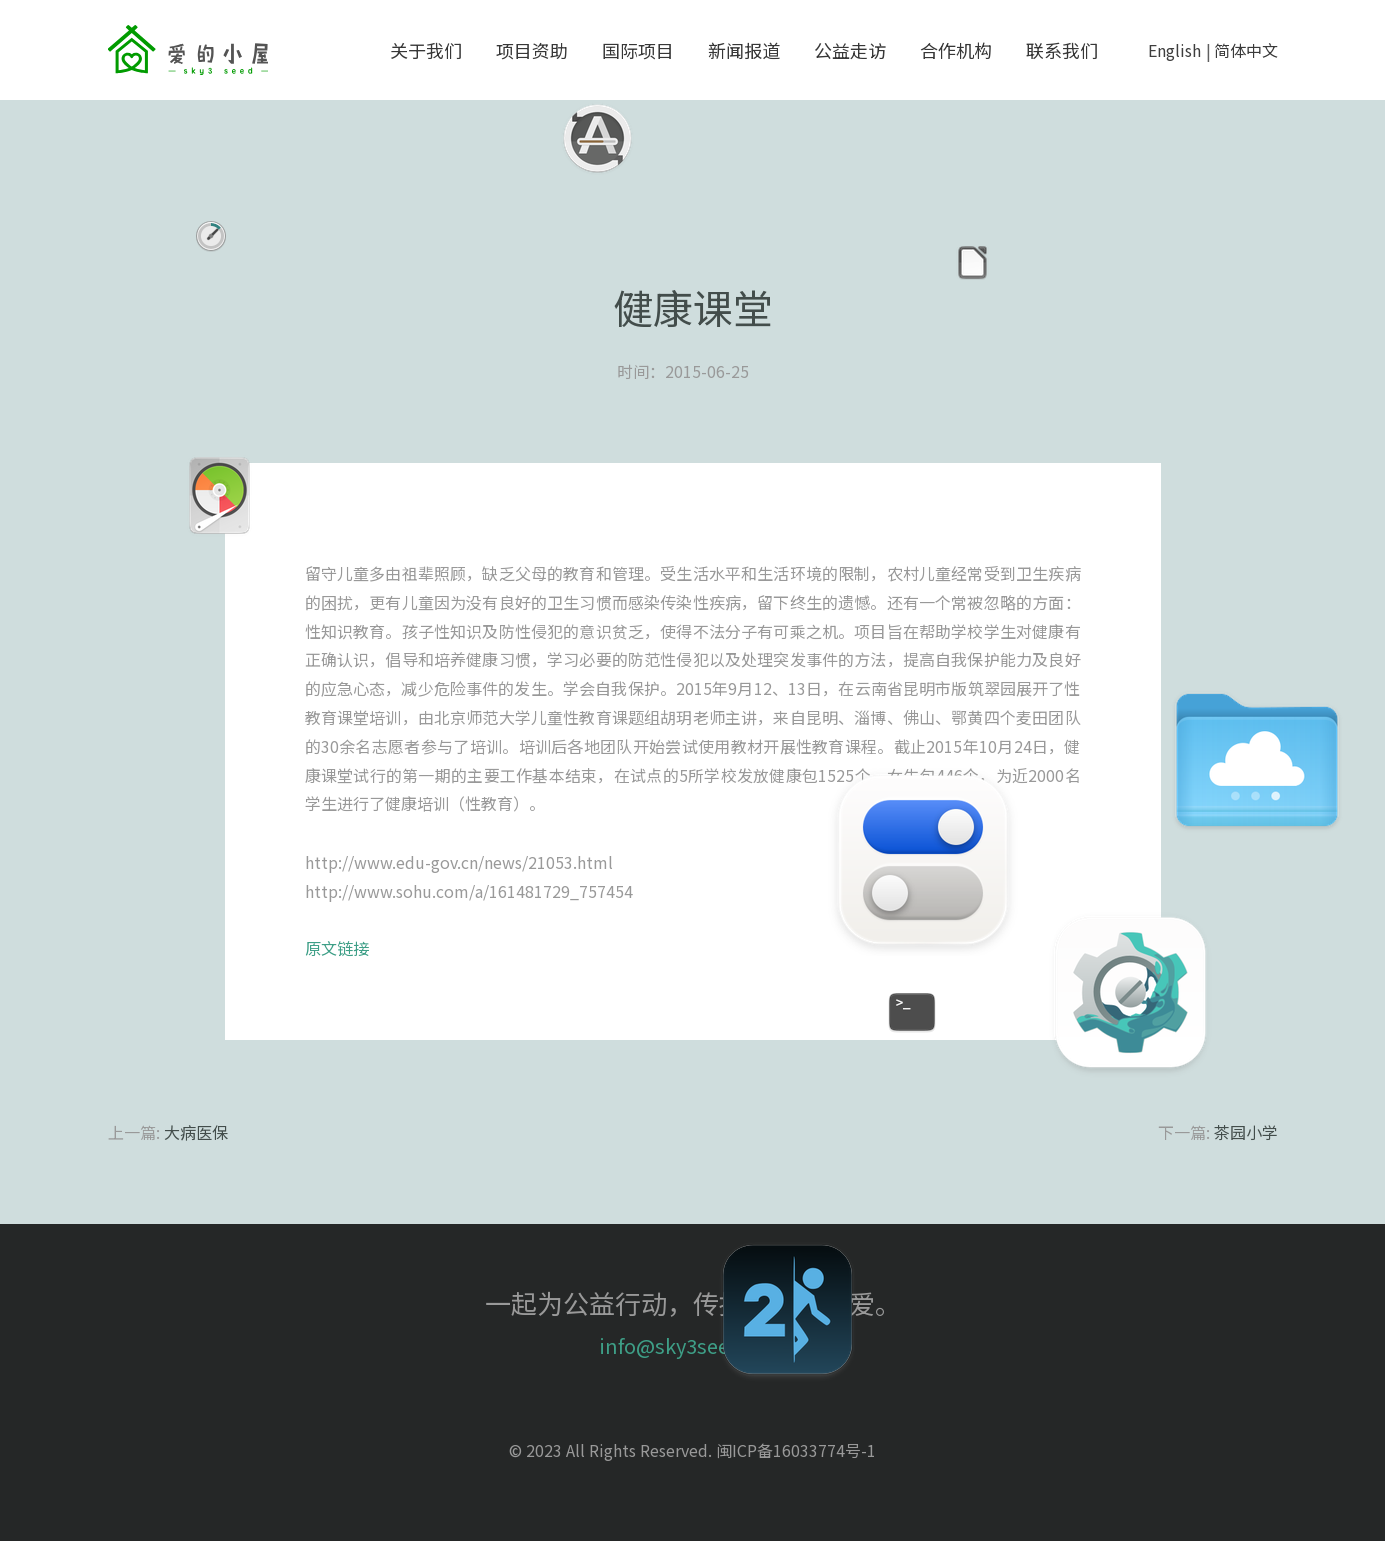  What do you see at coordinates (972, 262) in the screenshot?
I see `open libreoffice start center` at bounding box center [972, 262].